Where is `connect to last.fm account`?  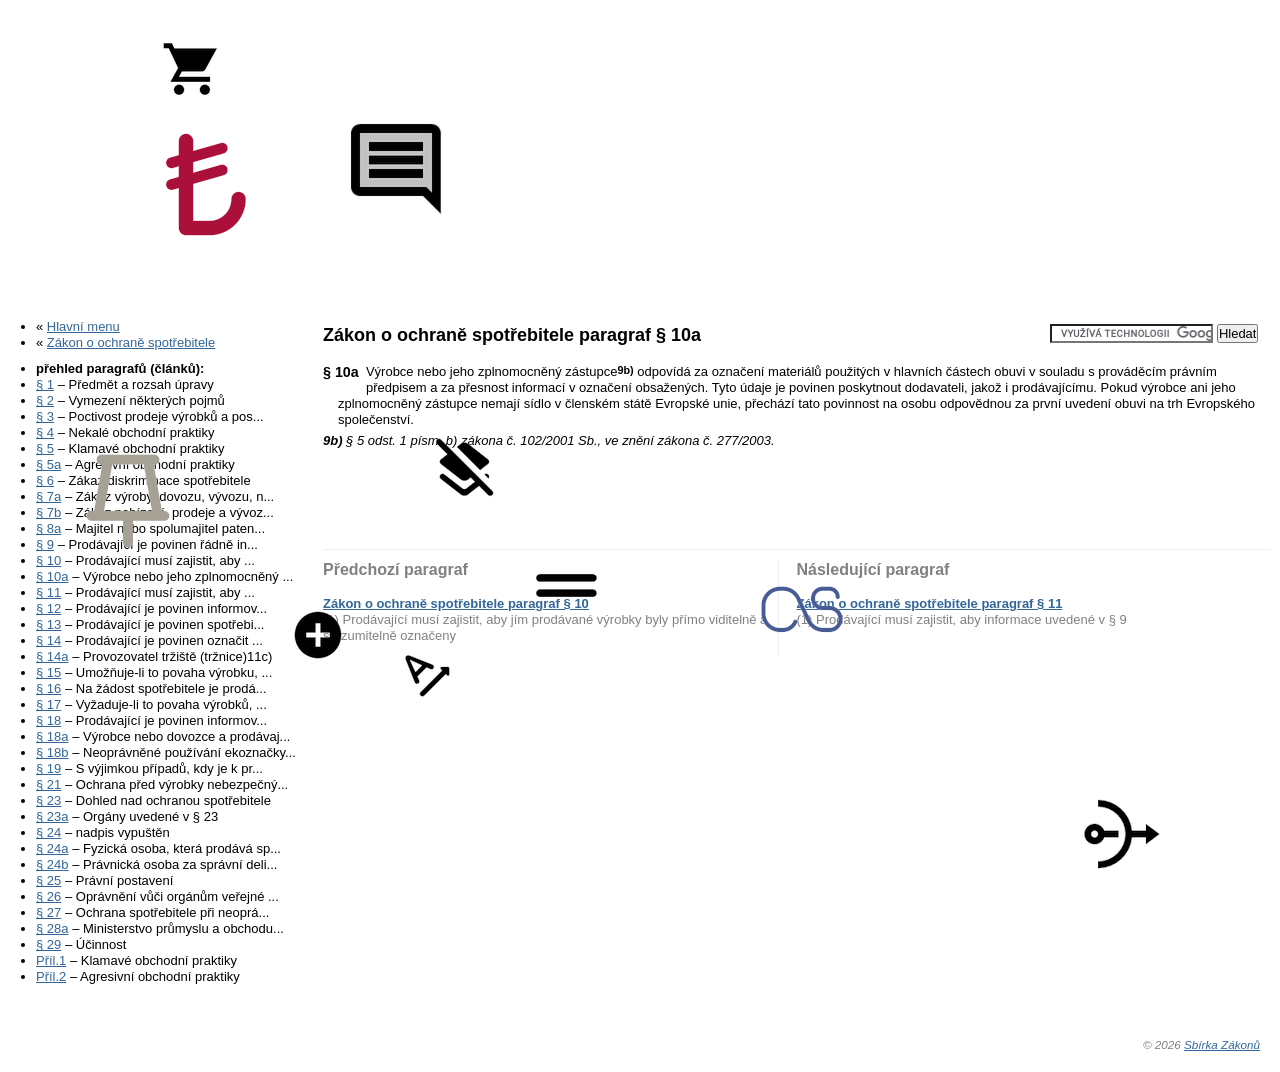
connect to last.fm account is located at coordinates (802, 608).